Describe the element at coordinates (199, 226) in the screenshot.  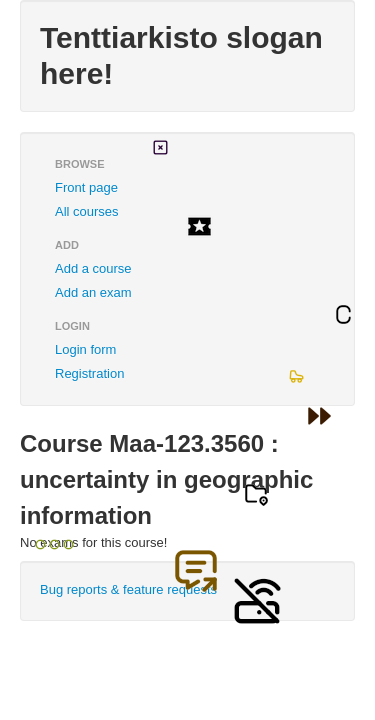
I see `view nearby events or entertainment` at that location.